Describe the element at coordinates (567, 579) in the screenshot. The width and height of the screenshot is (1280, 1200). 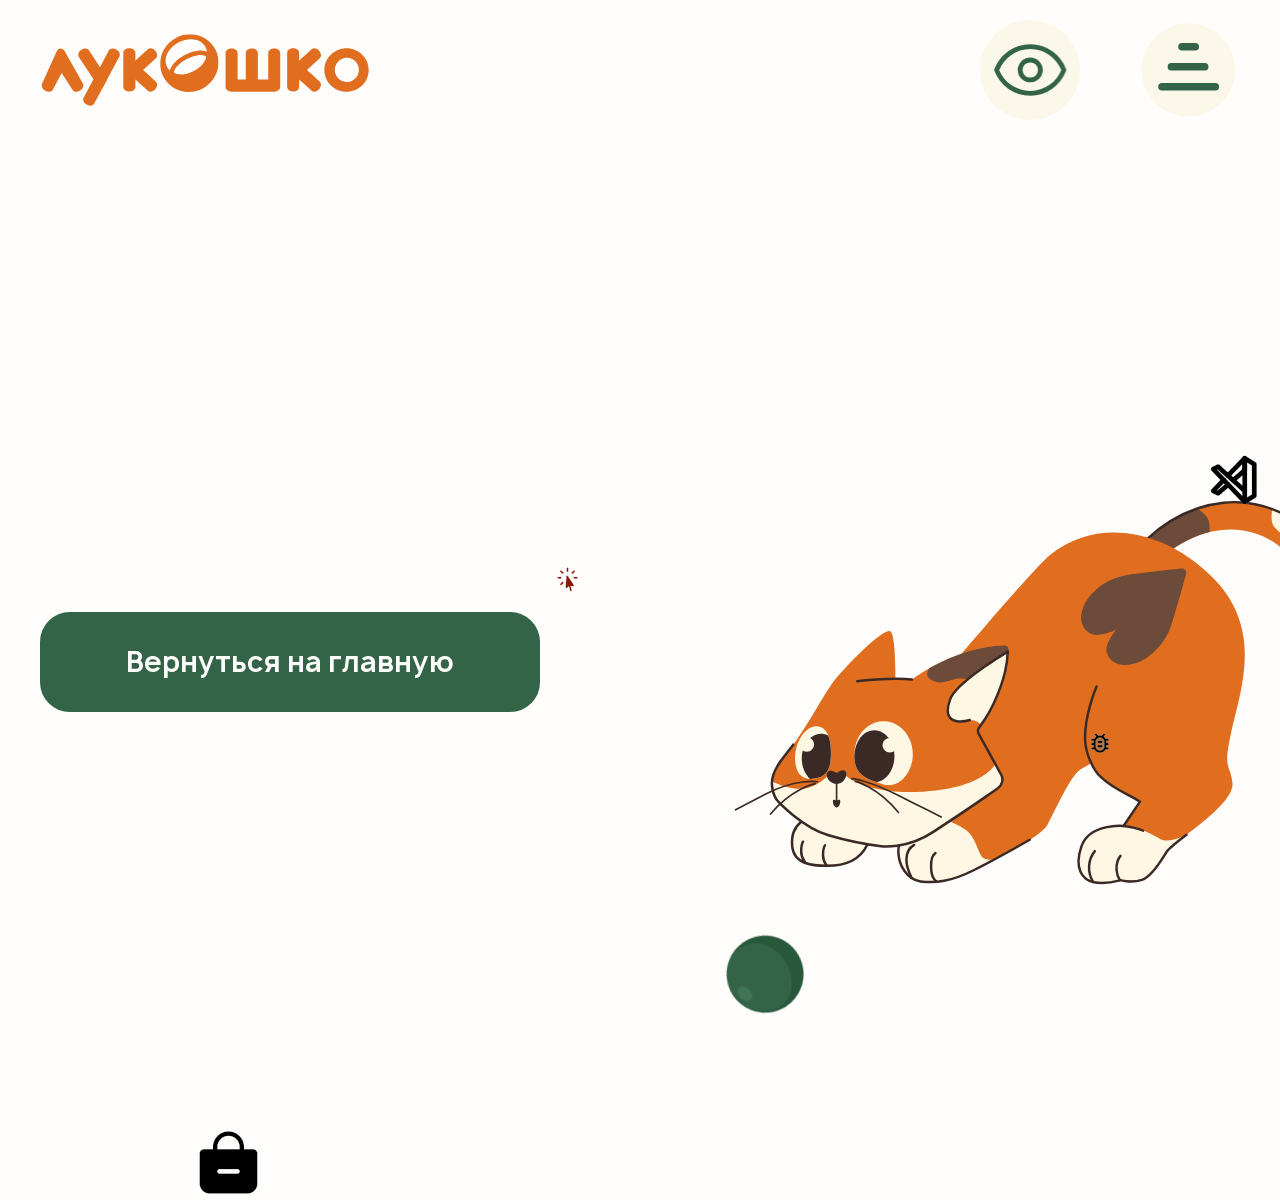
I see `click or tap interaction indicator` at that location.